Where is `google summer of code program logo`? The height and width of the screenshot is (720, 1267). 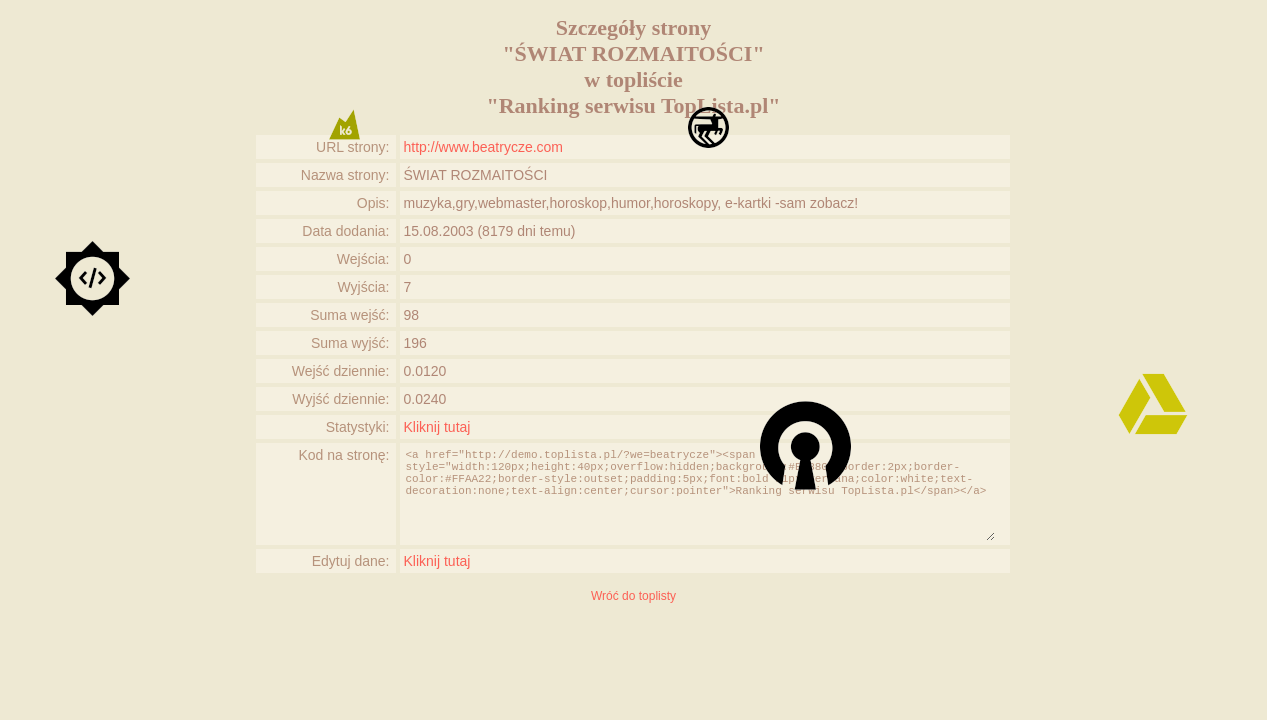
google summer of code program logo is located at coordinates (92, 278).